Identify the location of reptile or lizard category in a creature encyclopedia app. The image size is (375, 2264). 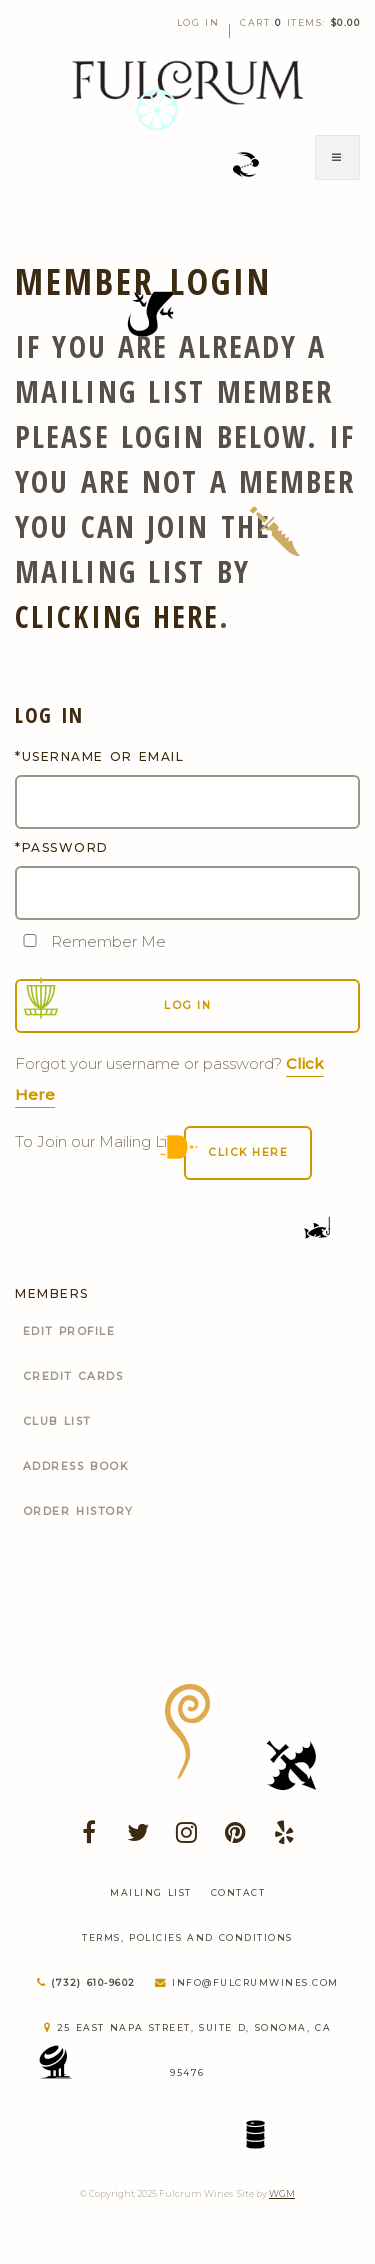
(150, 314).